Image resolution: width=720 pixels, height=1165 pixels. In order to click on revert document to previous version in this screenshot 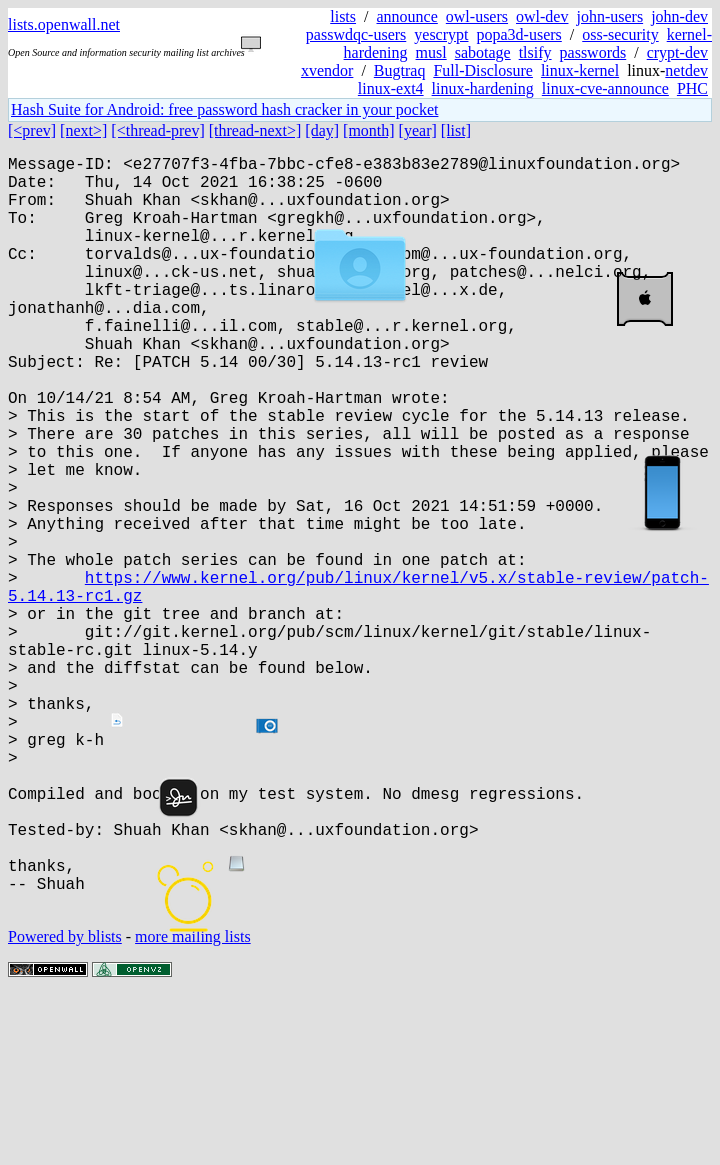, I will do `click(117, 720)`.